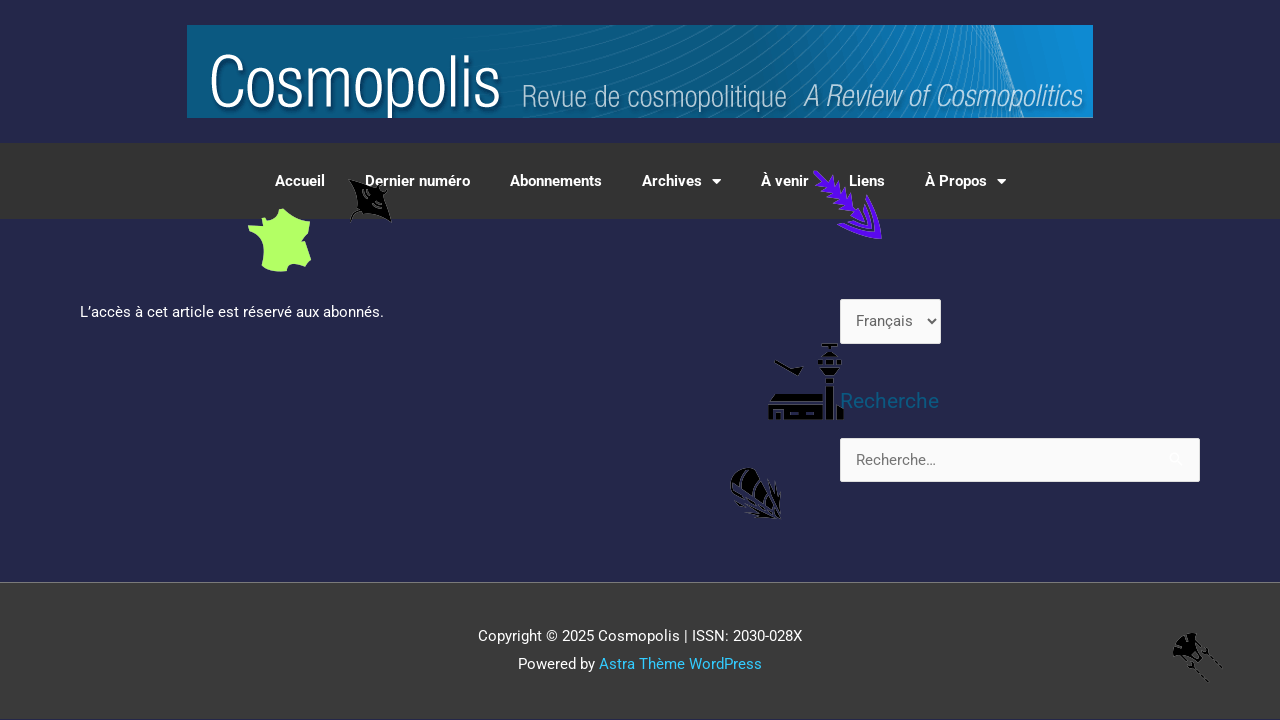 The height and width of the screenshot is (720, 1280). Describe the element at coordinates (1198, 657) in the screenshot. I see `strafe or sidestep movement control` at that location.